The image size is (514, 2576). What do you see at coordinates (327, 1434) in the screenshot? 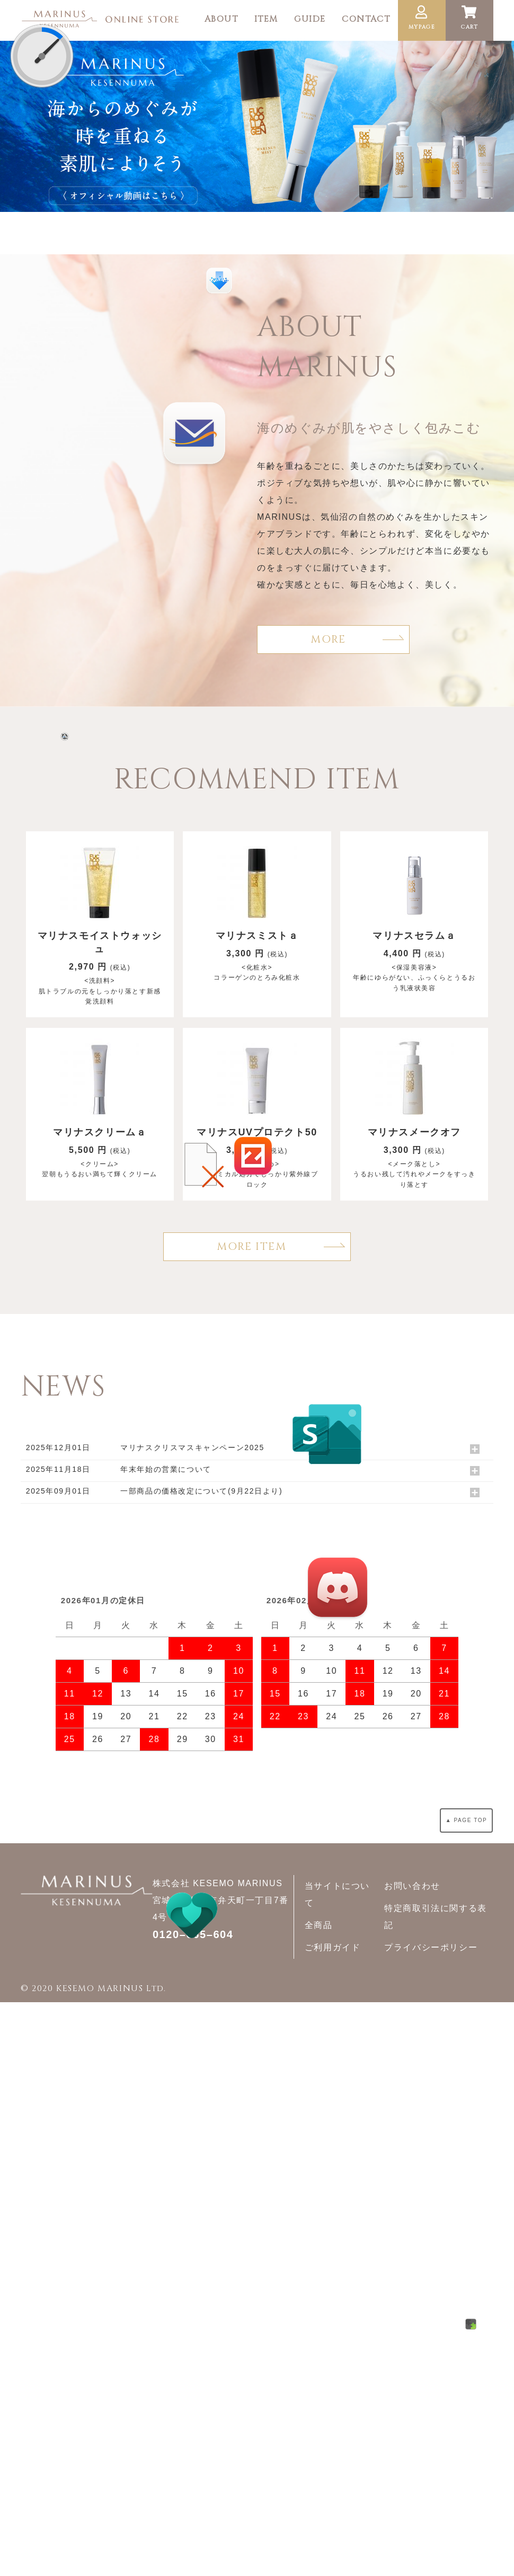
I see `open Microsoft Sway app` at bounding box center [327, 1434].